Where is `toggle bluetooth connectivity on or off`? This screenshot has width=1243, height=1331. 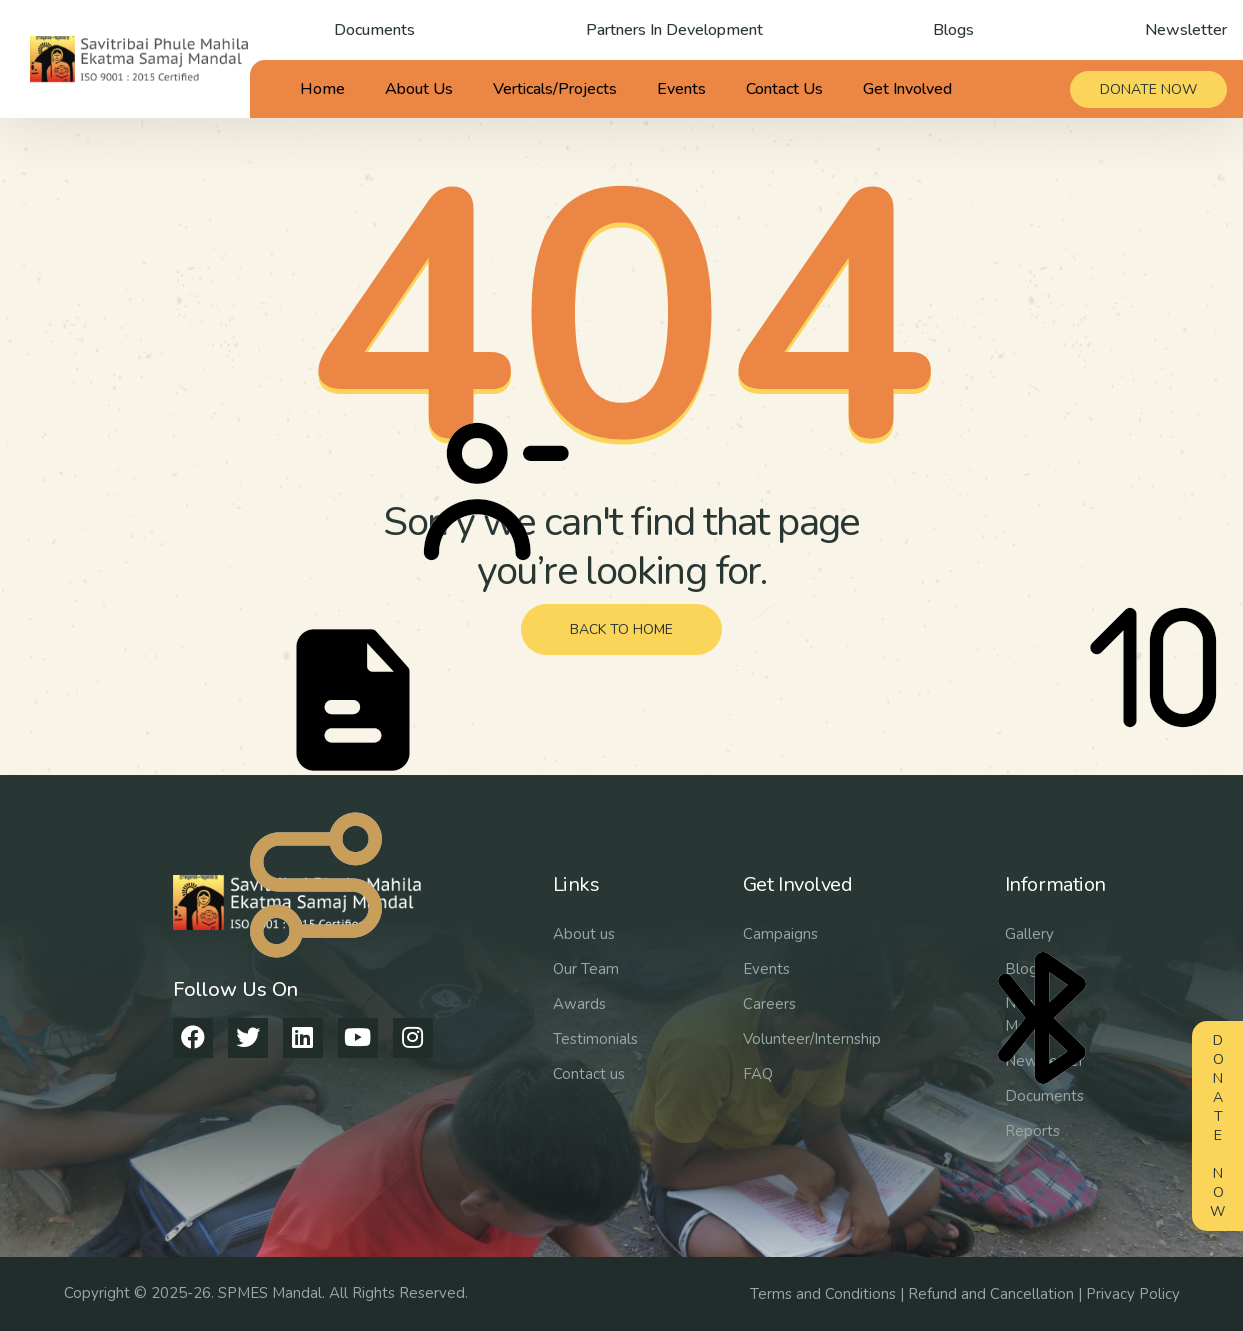 toggle bluetooth connectivity on or off is located at coordinates (1042, 1018).